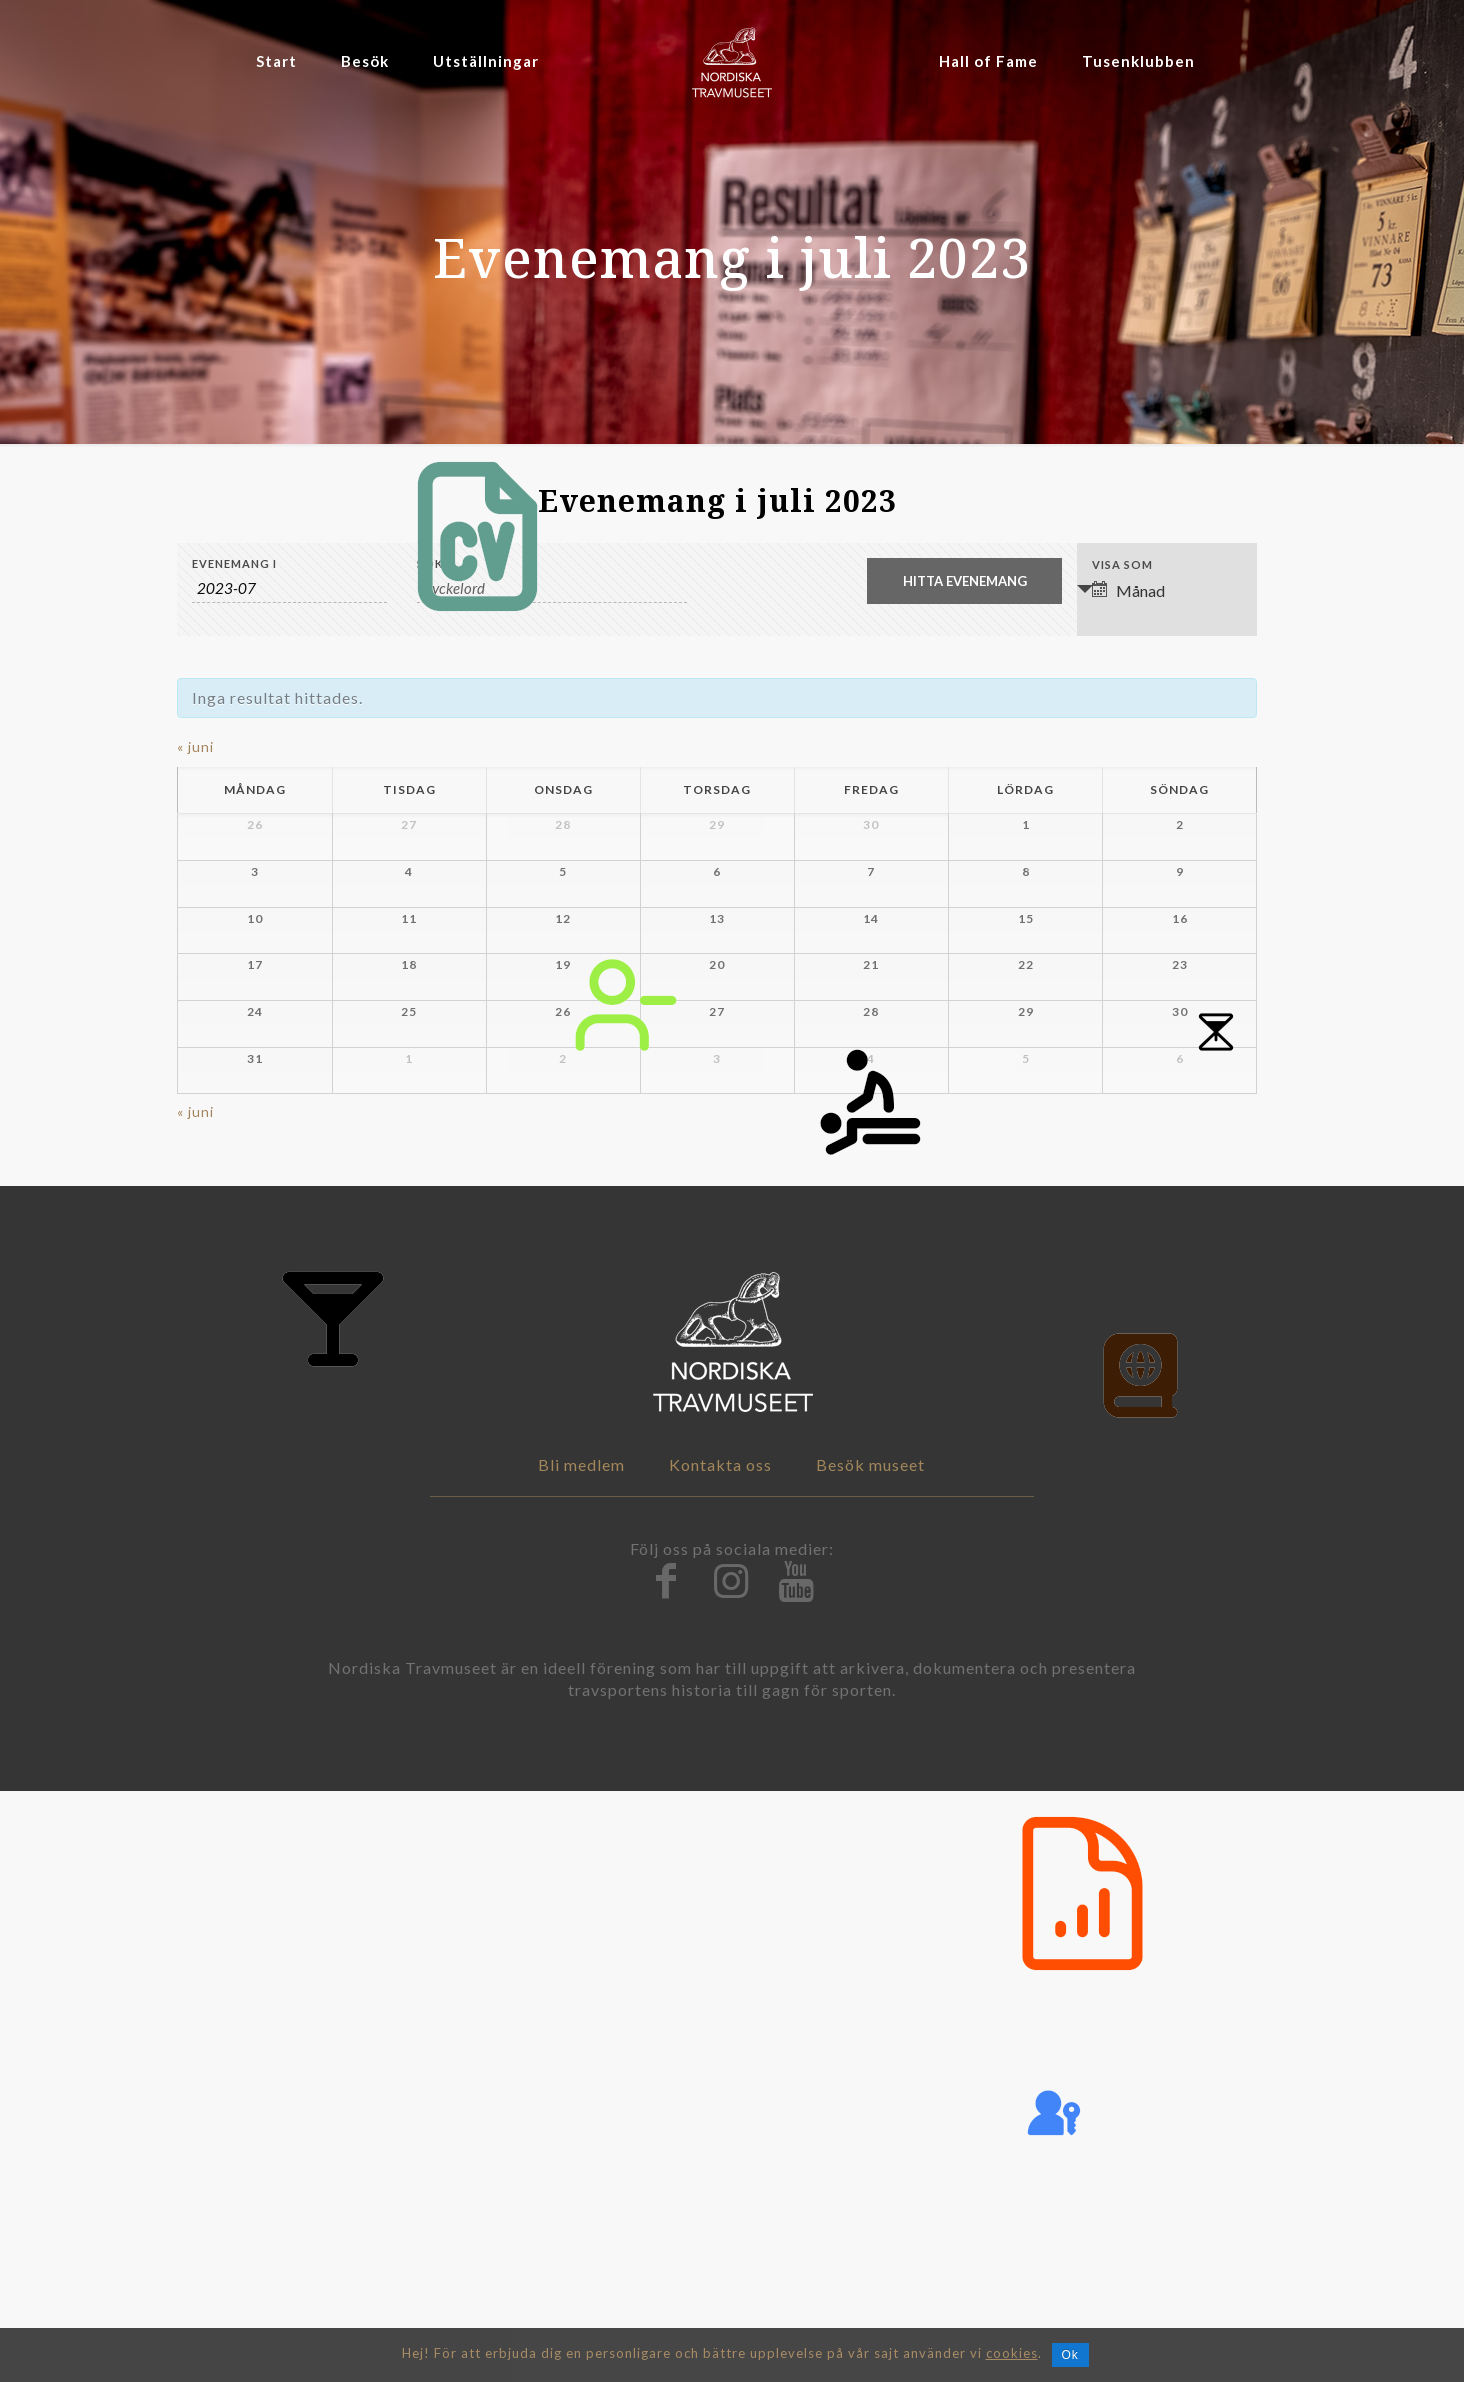  What do you see at coordinates (333, 1316) in the screenshot?
I see `view bar or cocktail menu` at bounding box center [333, 1316].